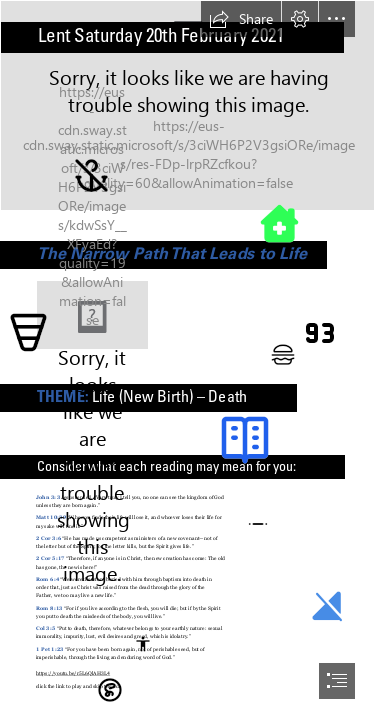 This screenshot has width=375, height=720. Describe the element at coordinates (110, 690) in the screenshot. I see `indicates sass stylesheet technology` at that location.